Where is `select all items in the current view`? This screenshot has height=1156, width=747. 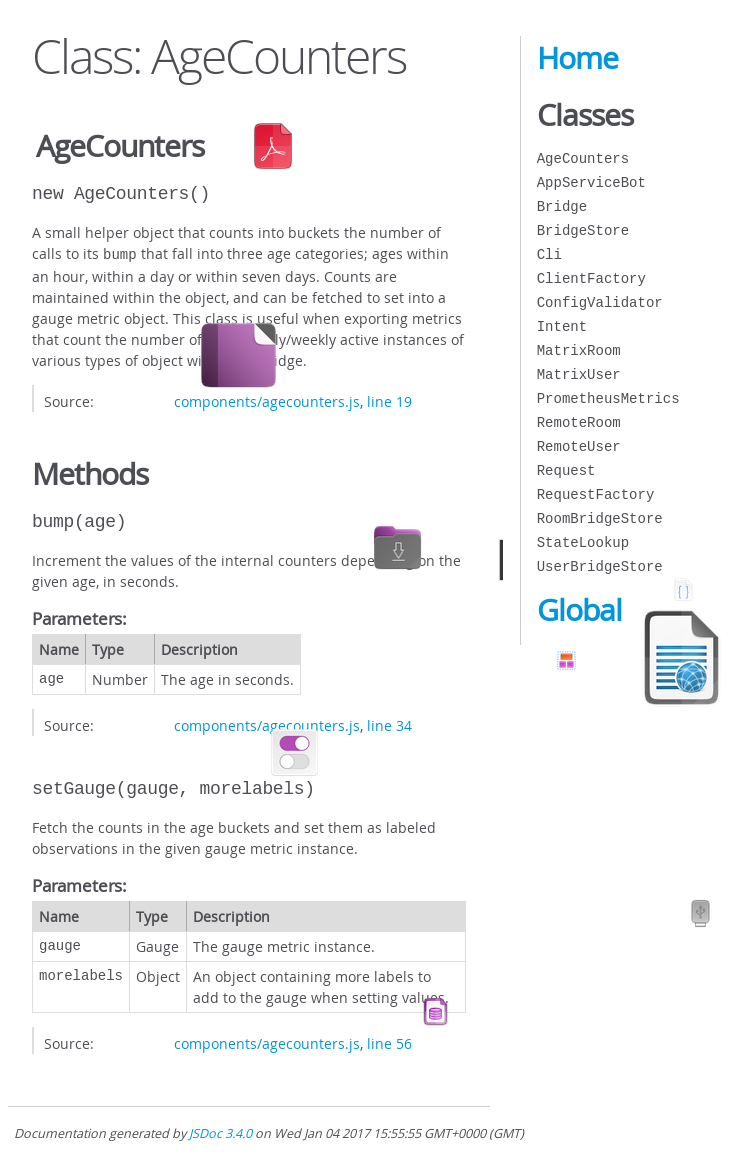 select all items in the current view is located at coordinates (566, 660).